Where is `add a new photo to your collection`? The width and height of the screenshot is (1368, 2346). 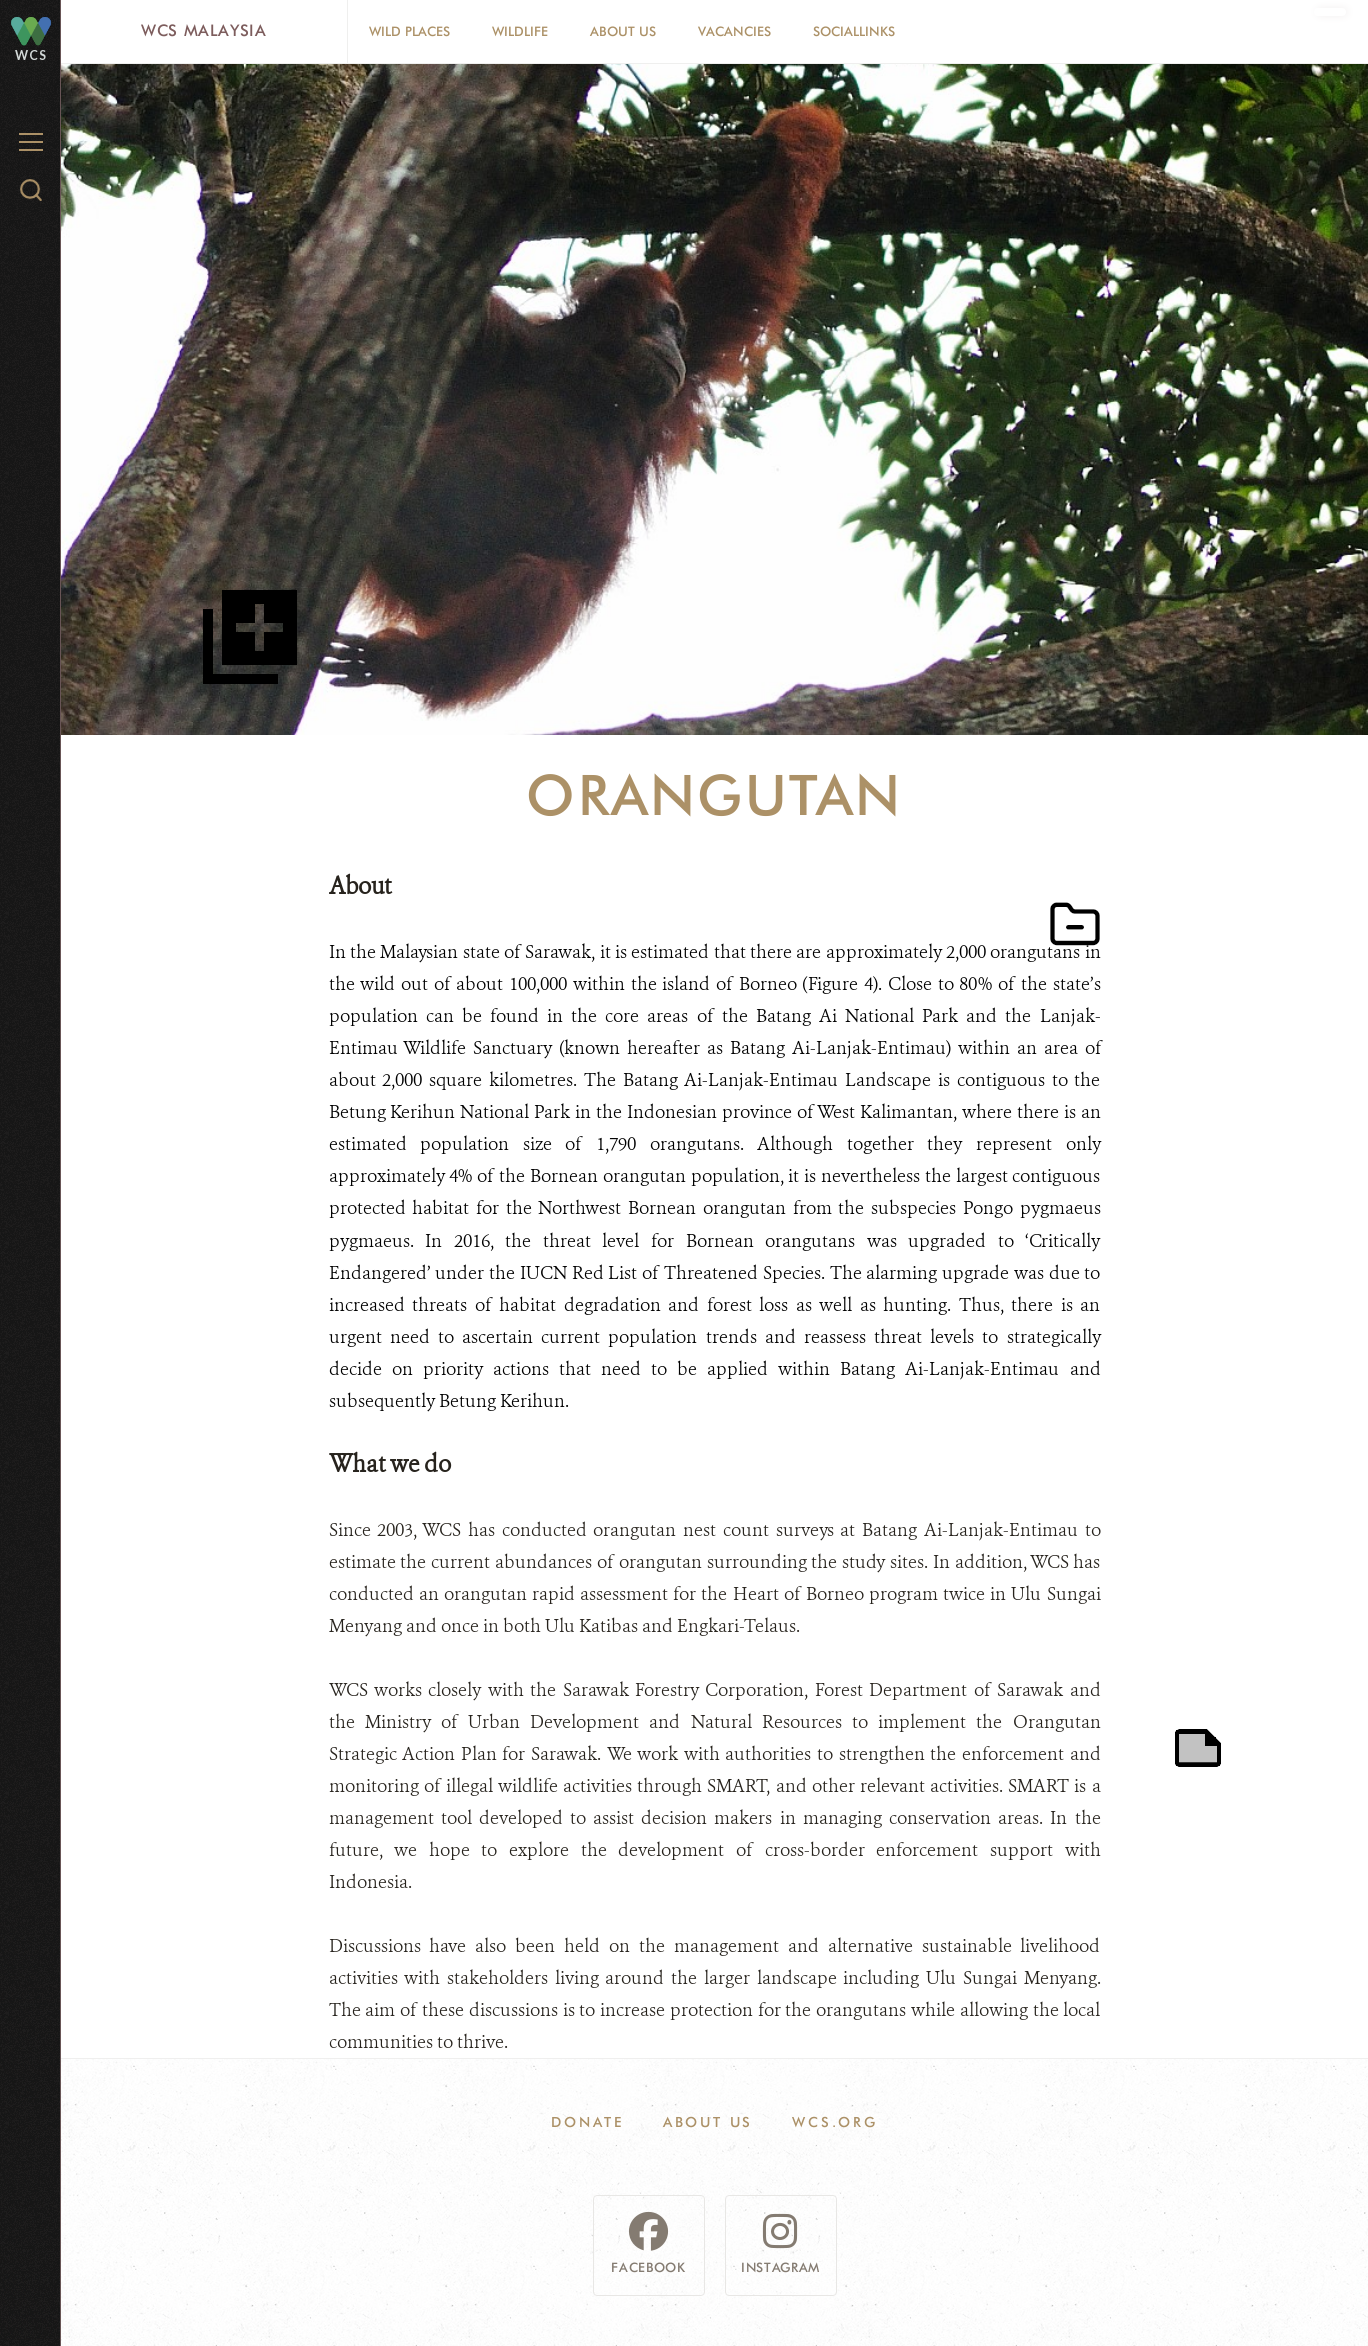
add a new photo to your collection is located at coordinates (250, 637).